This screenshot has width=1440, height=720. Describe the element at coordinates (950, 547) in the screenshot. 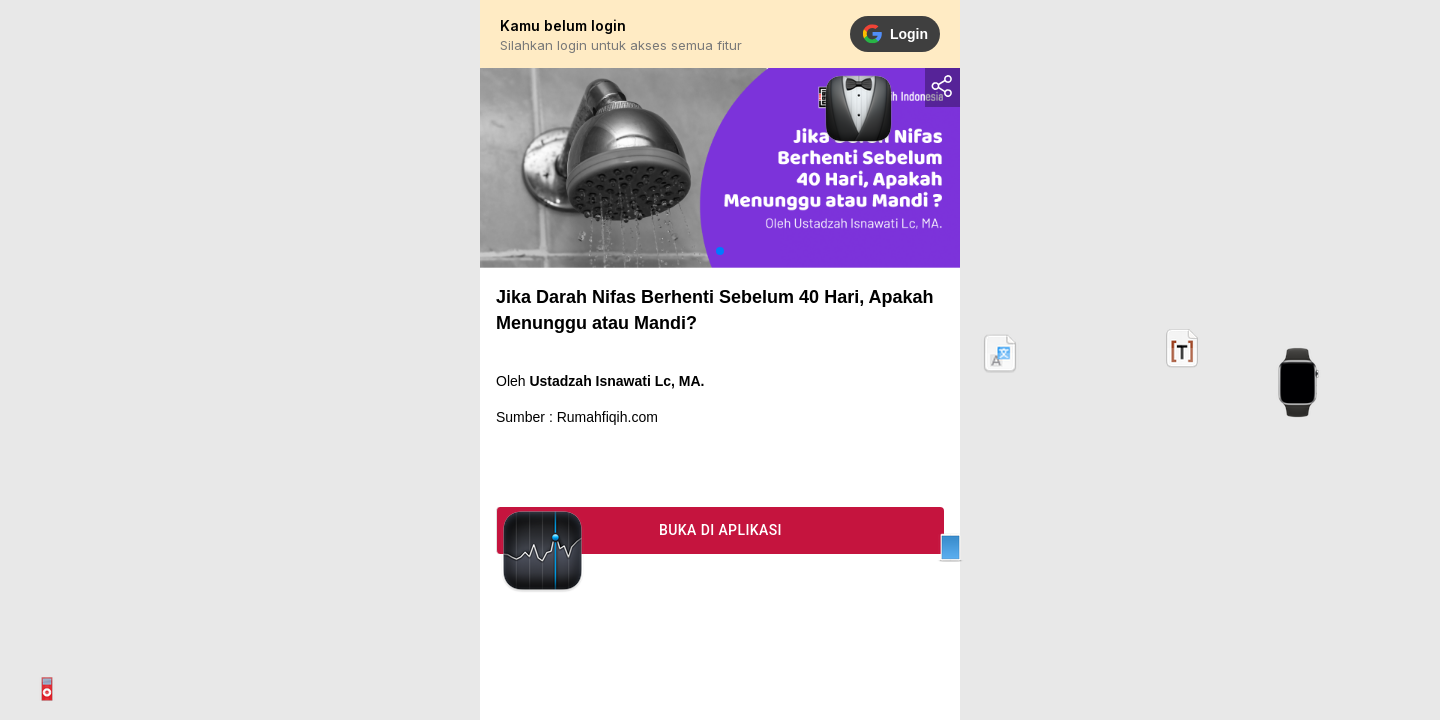

I see `iPad Pro device connected via wifi` at that location.